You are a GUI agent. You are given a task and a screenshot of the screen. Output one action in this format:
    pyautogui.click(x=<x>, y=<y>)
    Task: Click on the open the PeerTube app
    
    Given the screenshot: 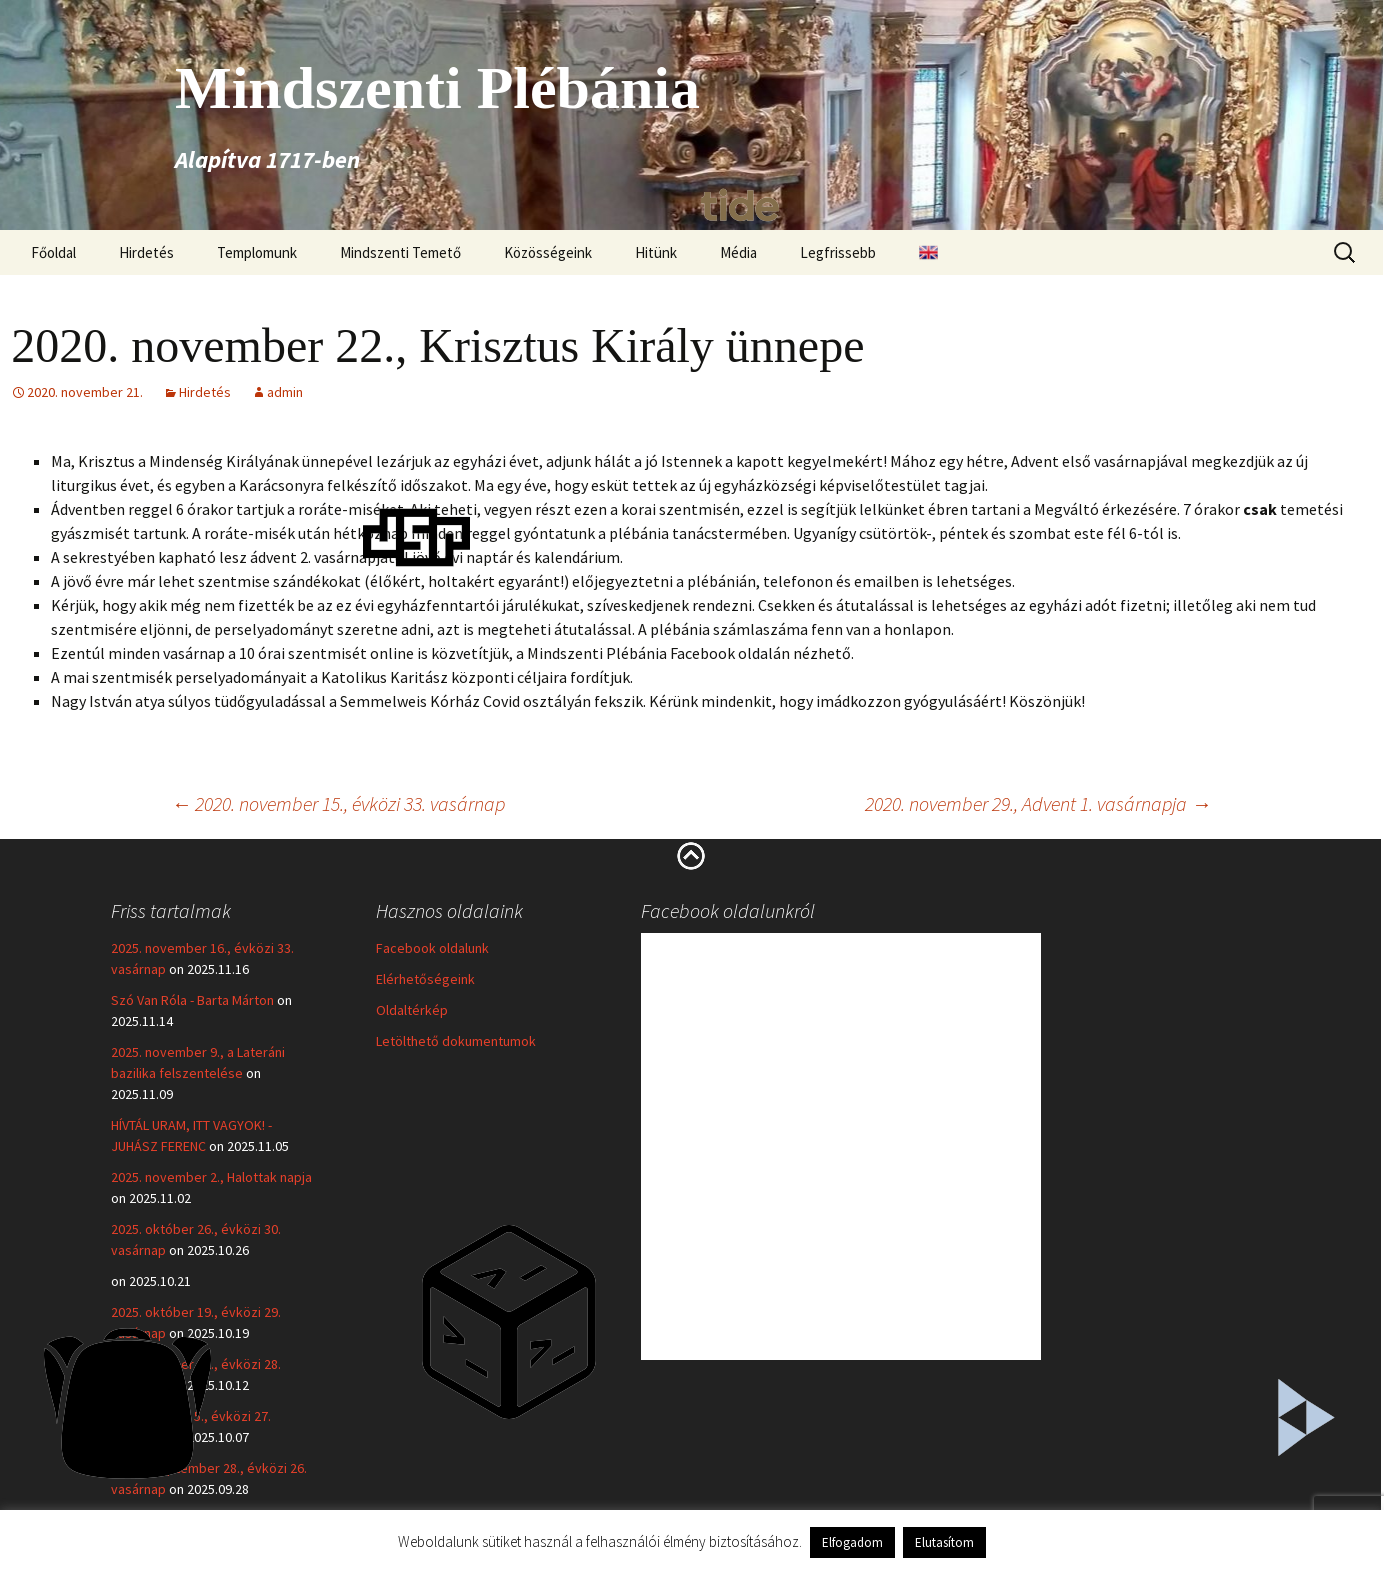 What is the action you would take?
    pyautogui.click(x=1306, y=1417)
    